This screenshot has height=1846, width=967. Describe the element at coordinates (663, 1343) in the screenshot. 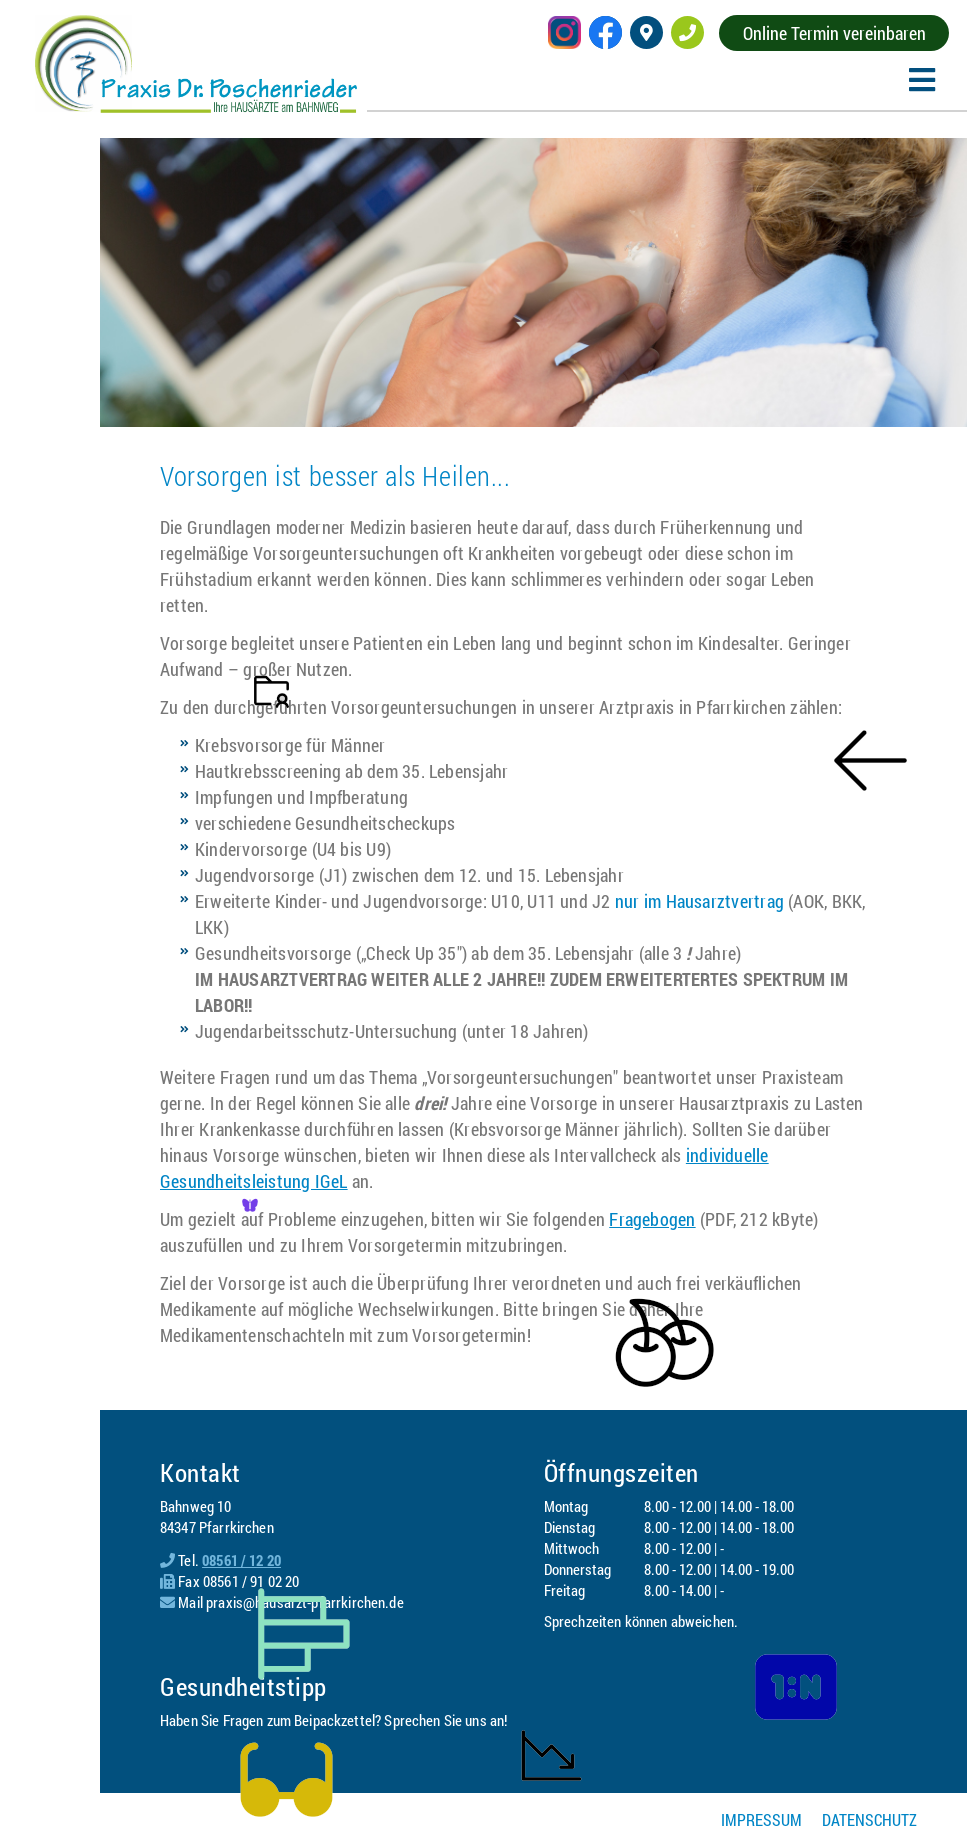

I see `indicates fruit or produce category` at that location.